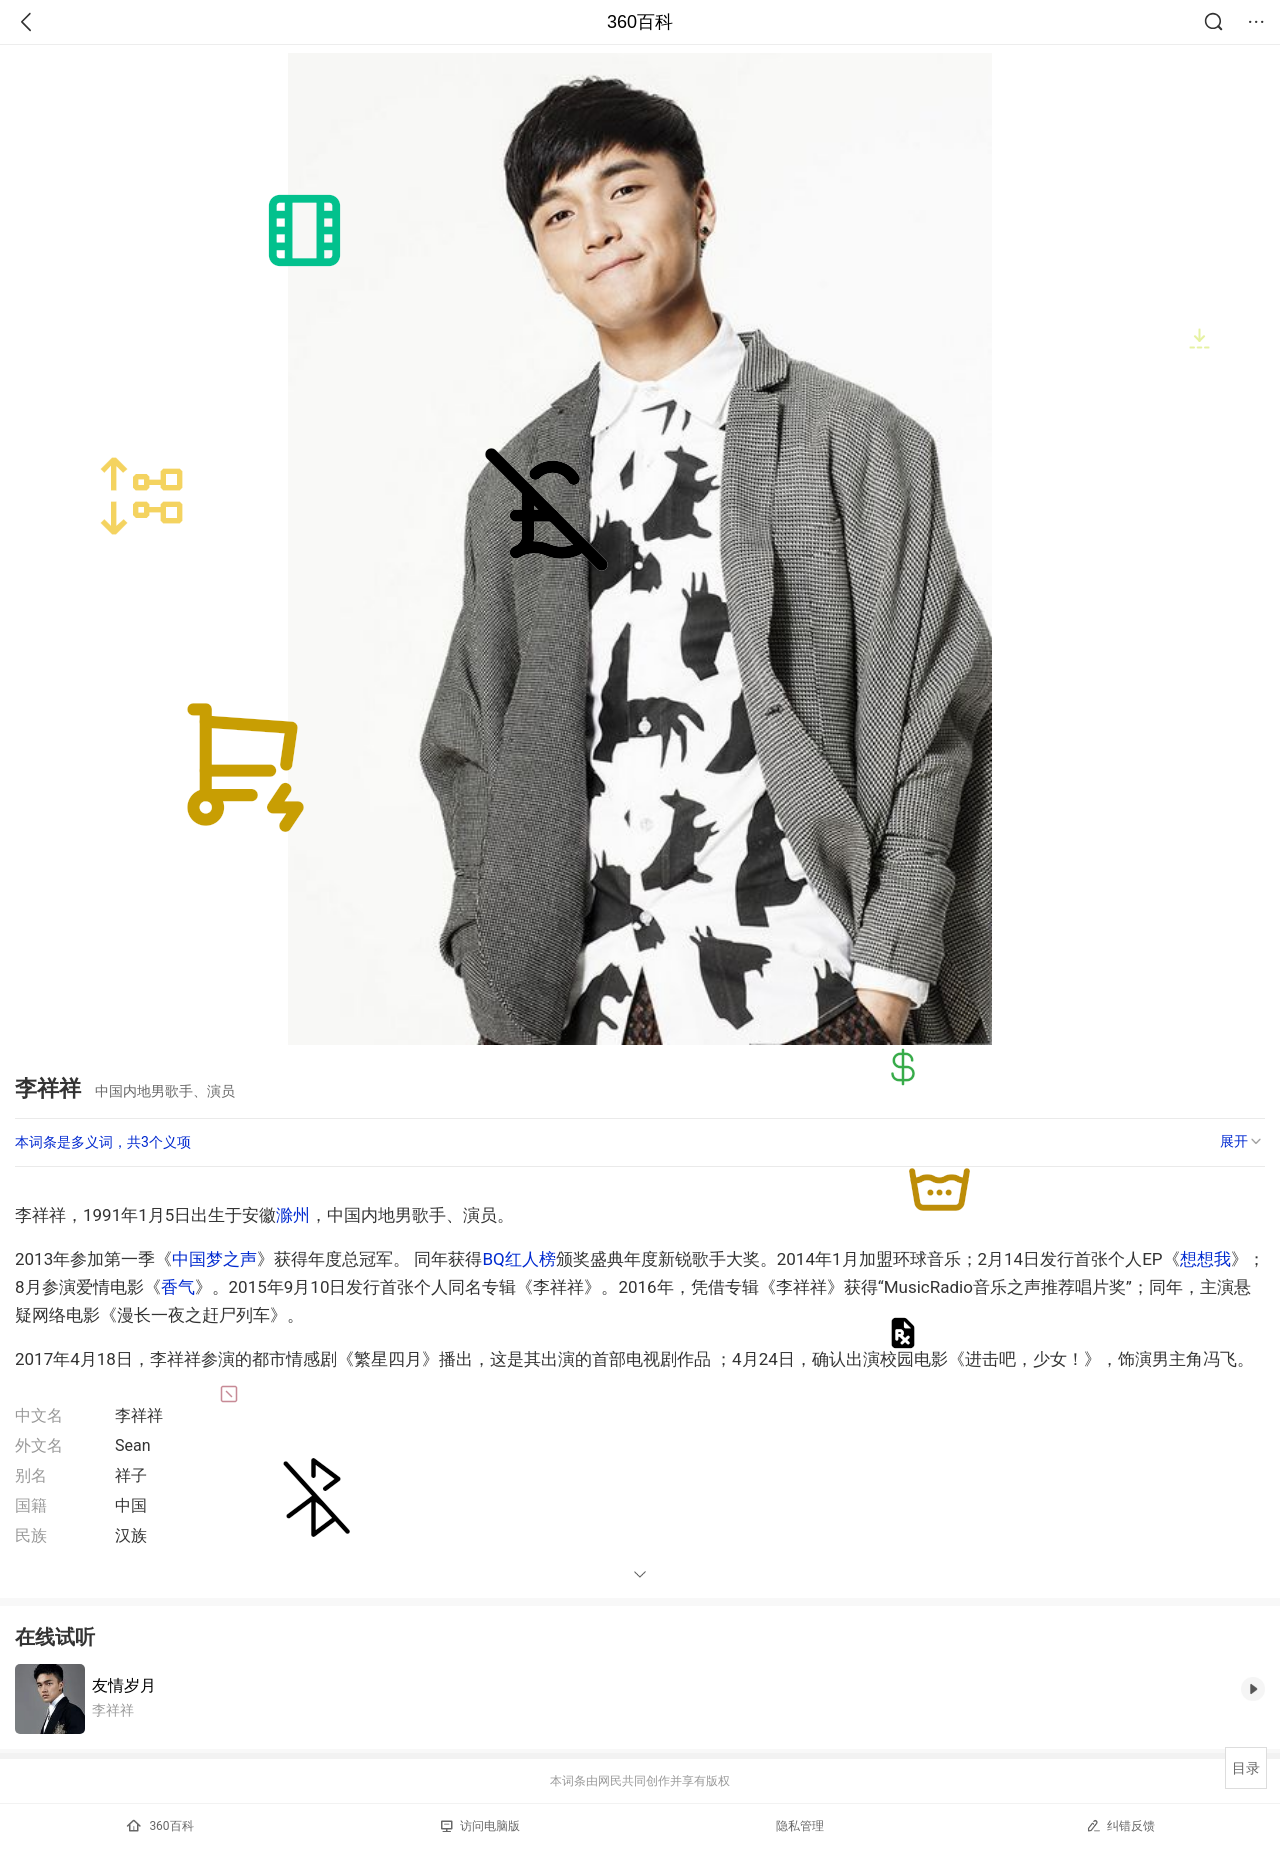 The height and width of the screenshot is (1849, 1280). What do you see at coordinates (229, 1394) in the screenshot?
I see `indicates a blocked or forbidden action` at bounding box center [229, 1394].